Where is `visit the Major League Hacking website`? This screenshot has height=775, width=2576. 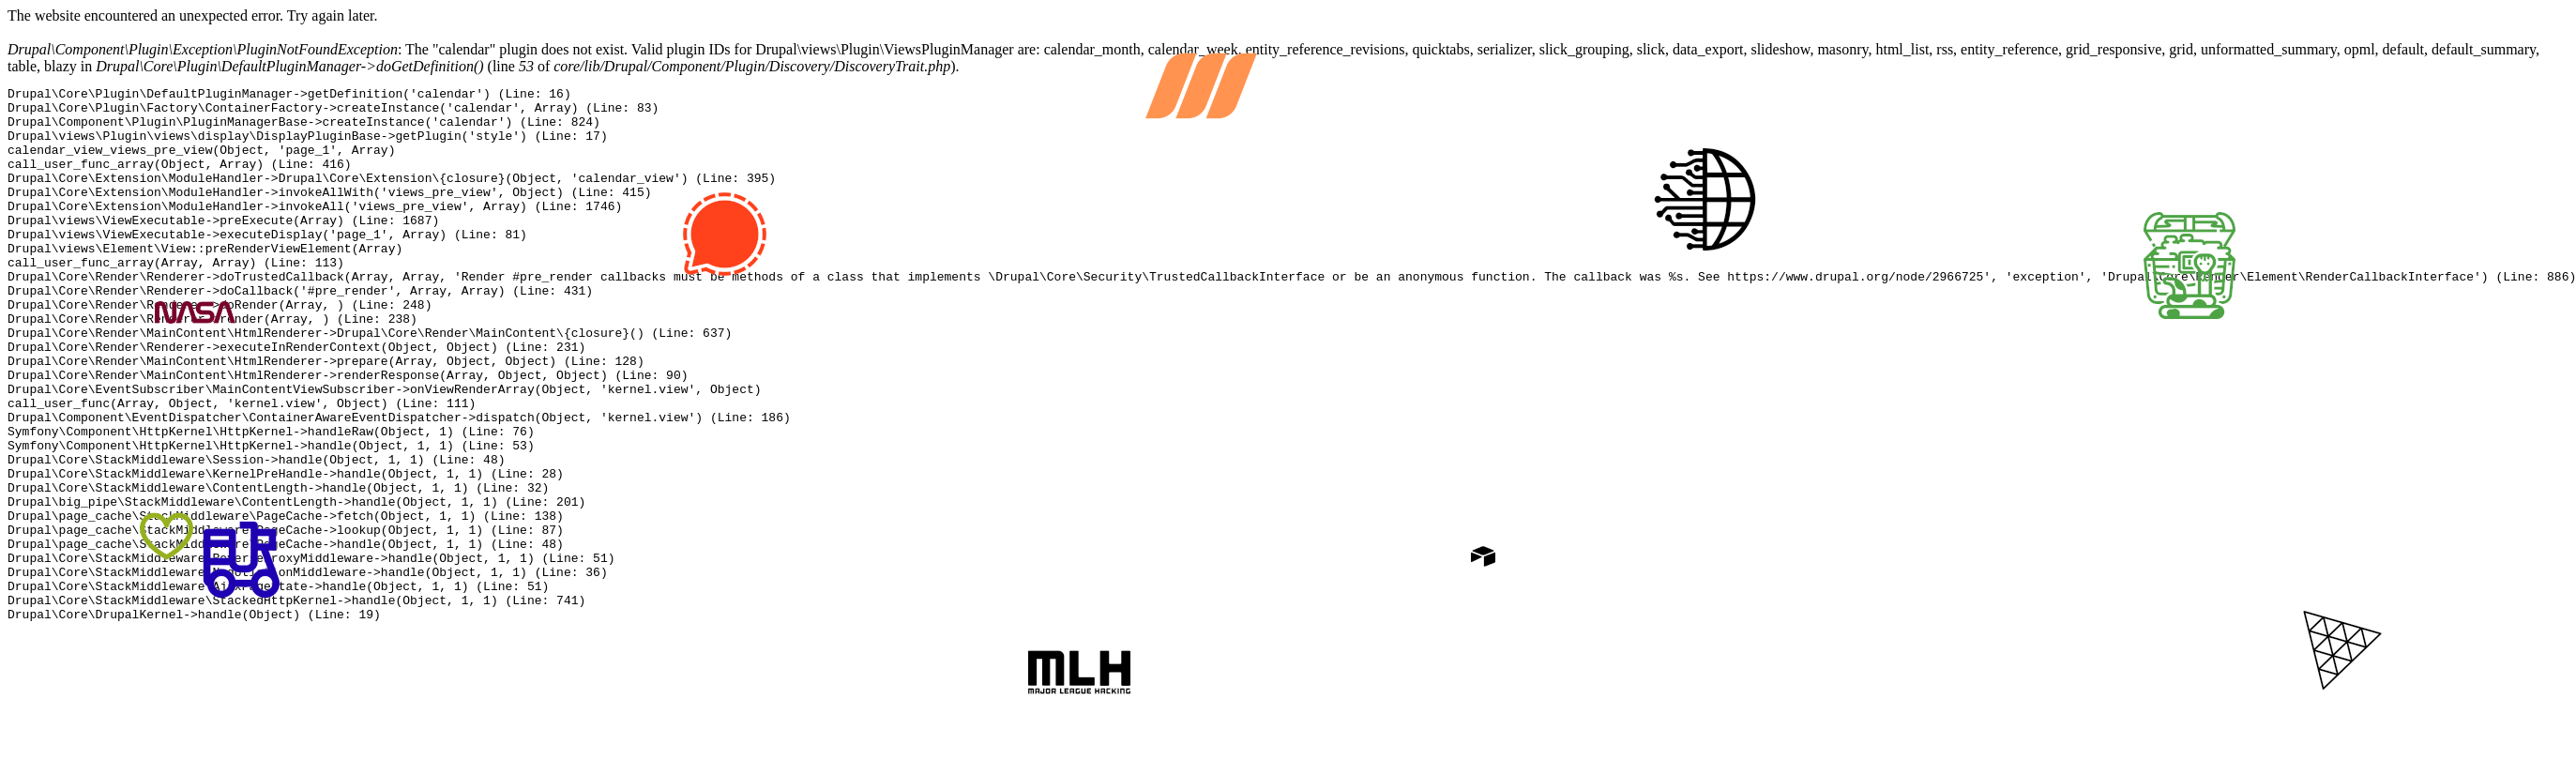
visit the Major League Hacking website is located at coordinates (1079, 672).